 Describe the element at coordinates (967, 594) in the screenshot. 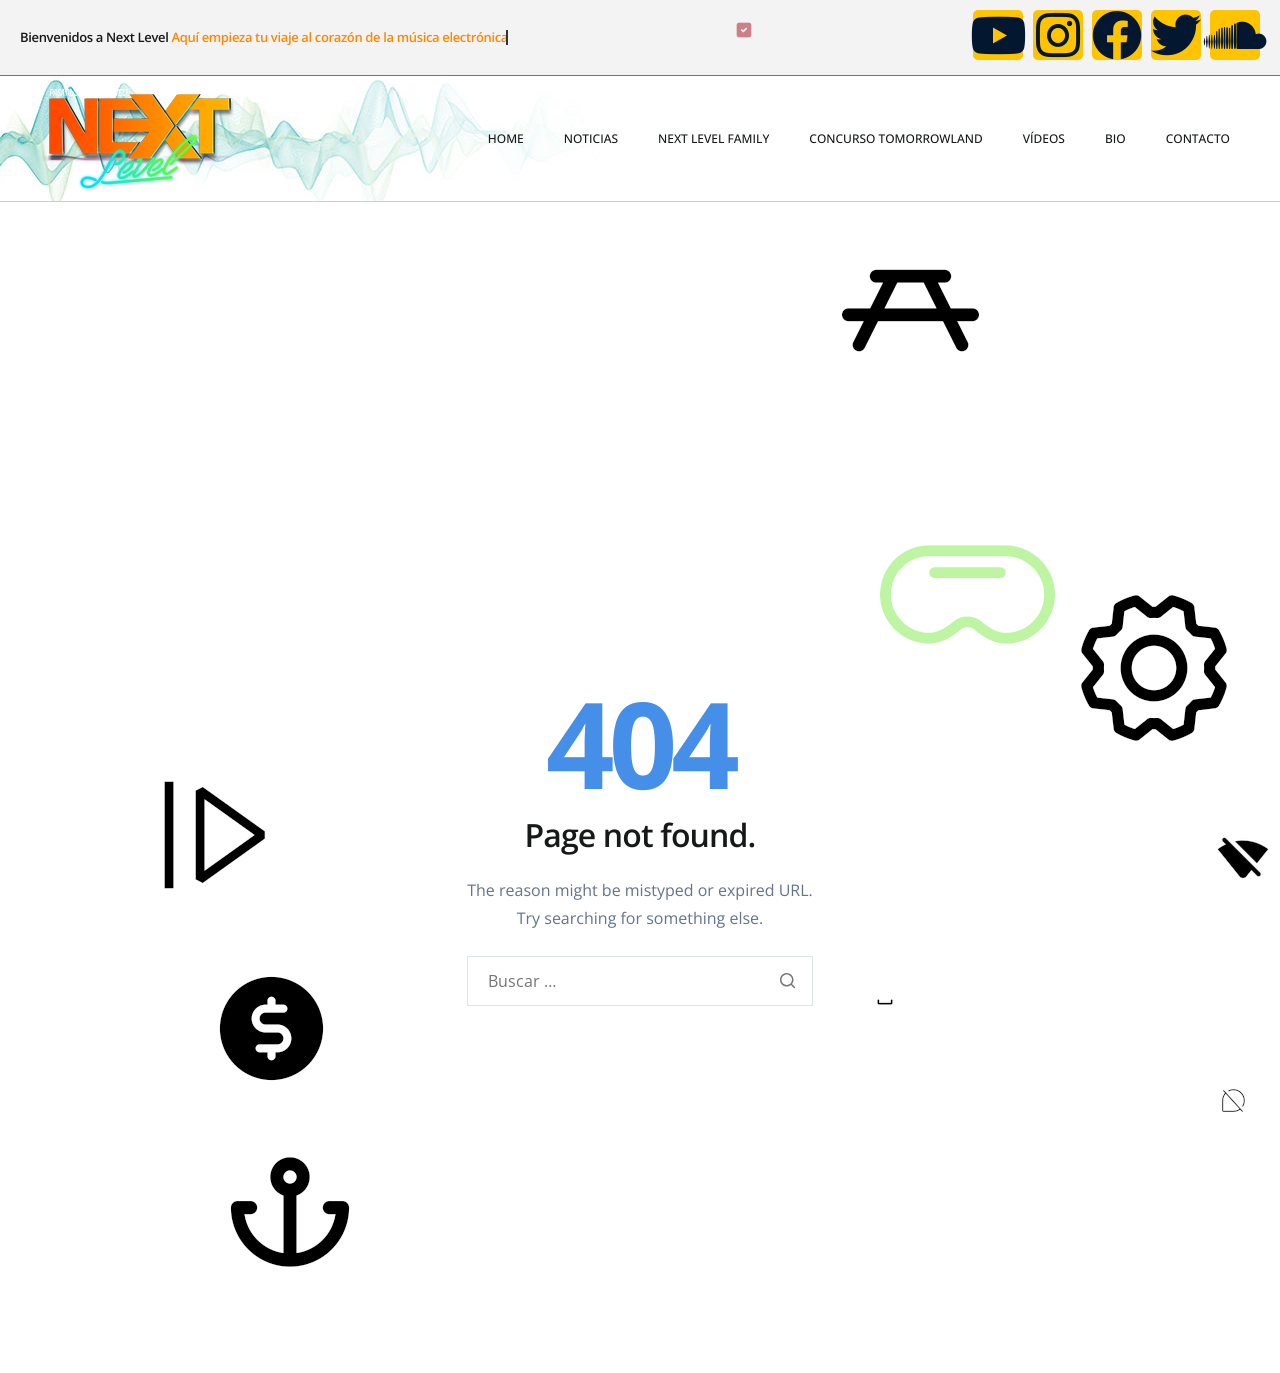

I see `access virtual reality or VR settings` at that location.